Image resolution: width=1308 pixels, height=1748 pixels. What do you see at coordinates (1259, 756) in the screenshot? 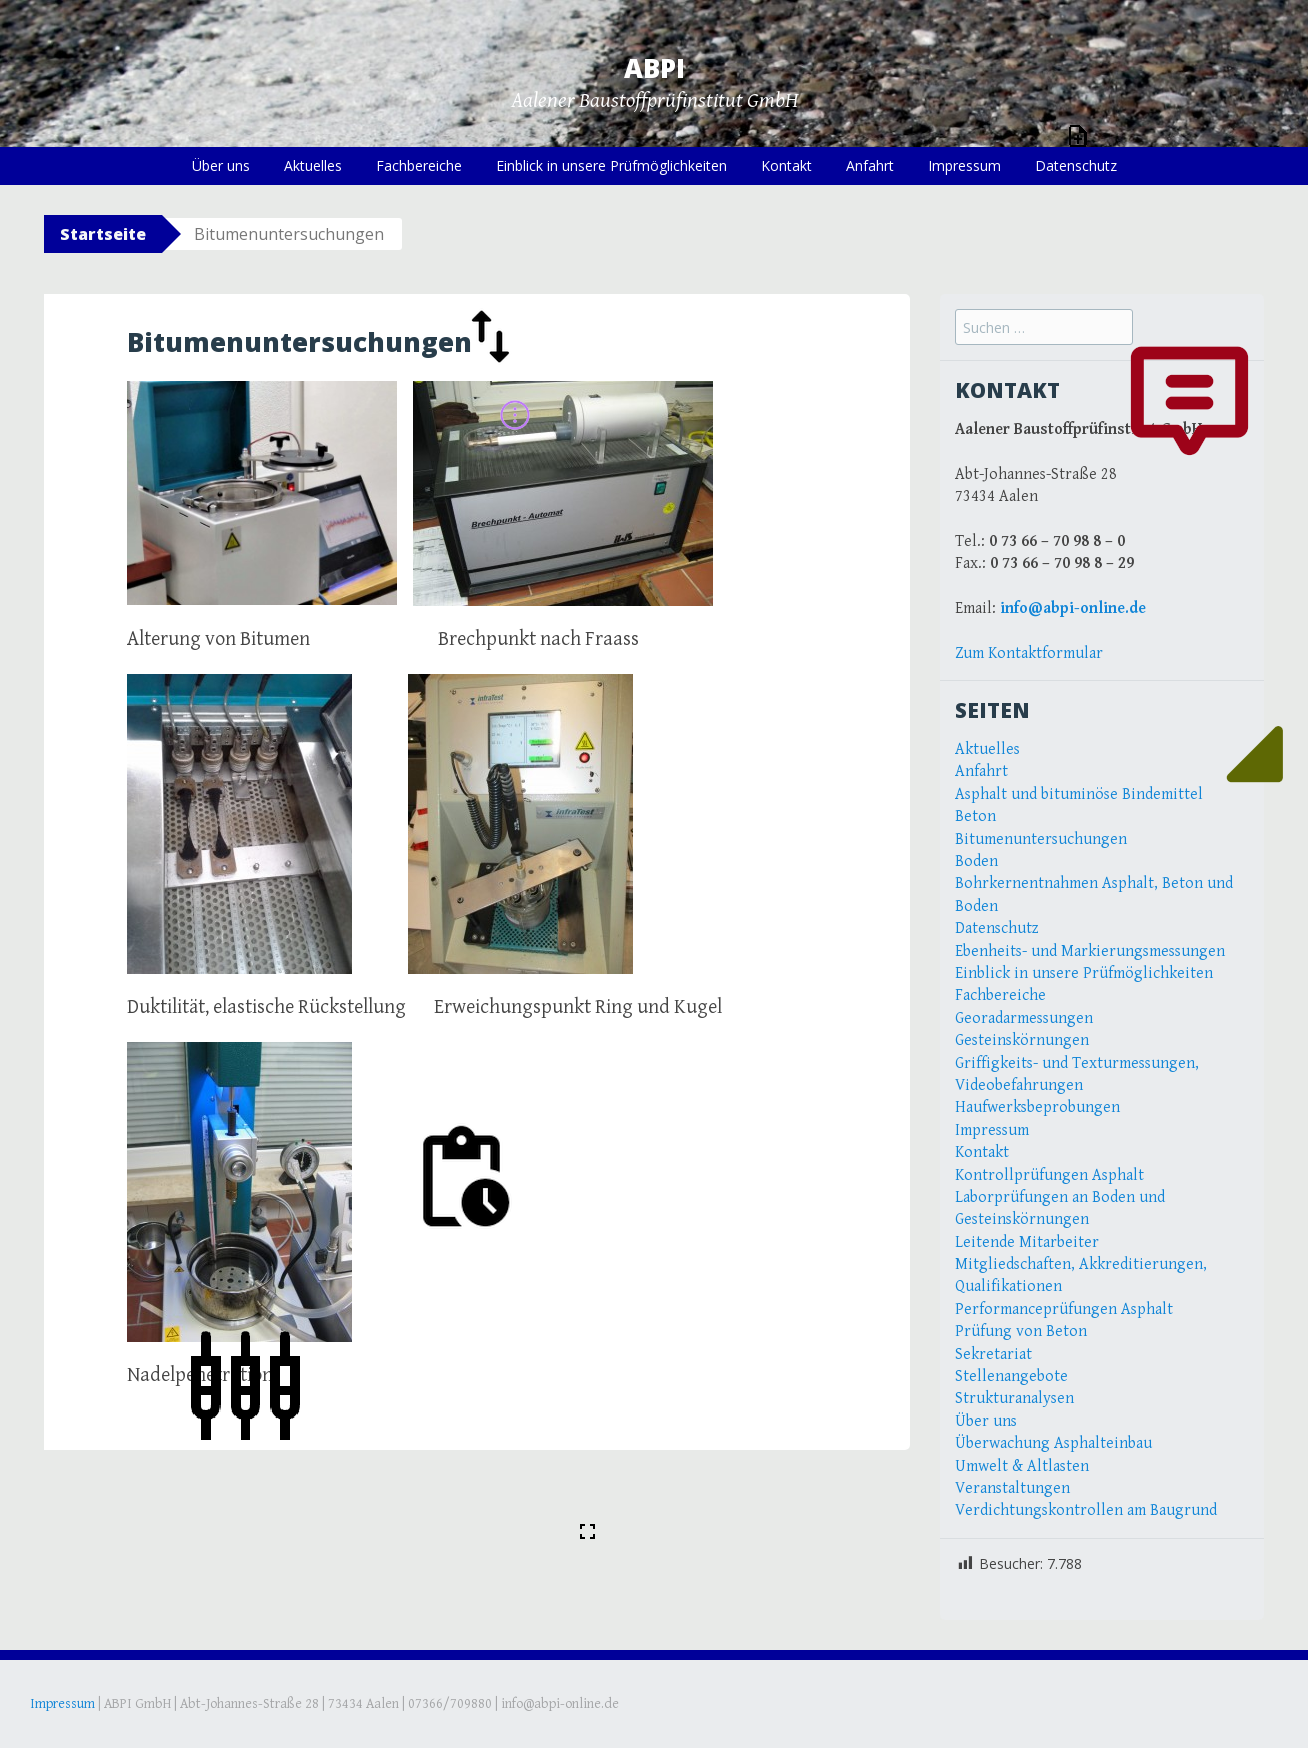
I see `indicates full cellular signal strength` at bounding box center [1259, 756].